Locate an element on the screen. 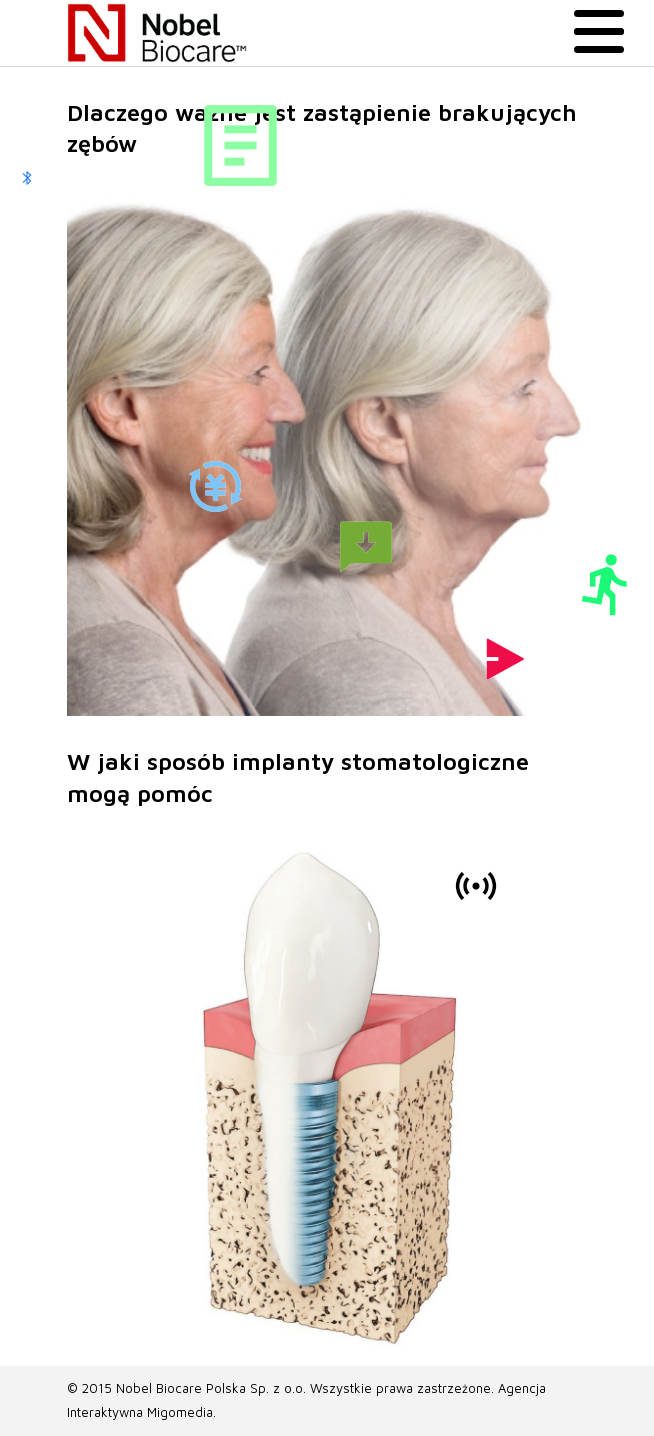 This screenshot has width=654, height=1436. indicates rfid or nfc functionality is located at coordinates (476, 886).